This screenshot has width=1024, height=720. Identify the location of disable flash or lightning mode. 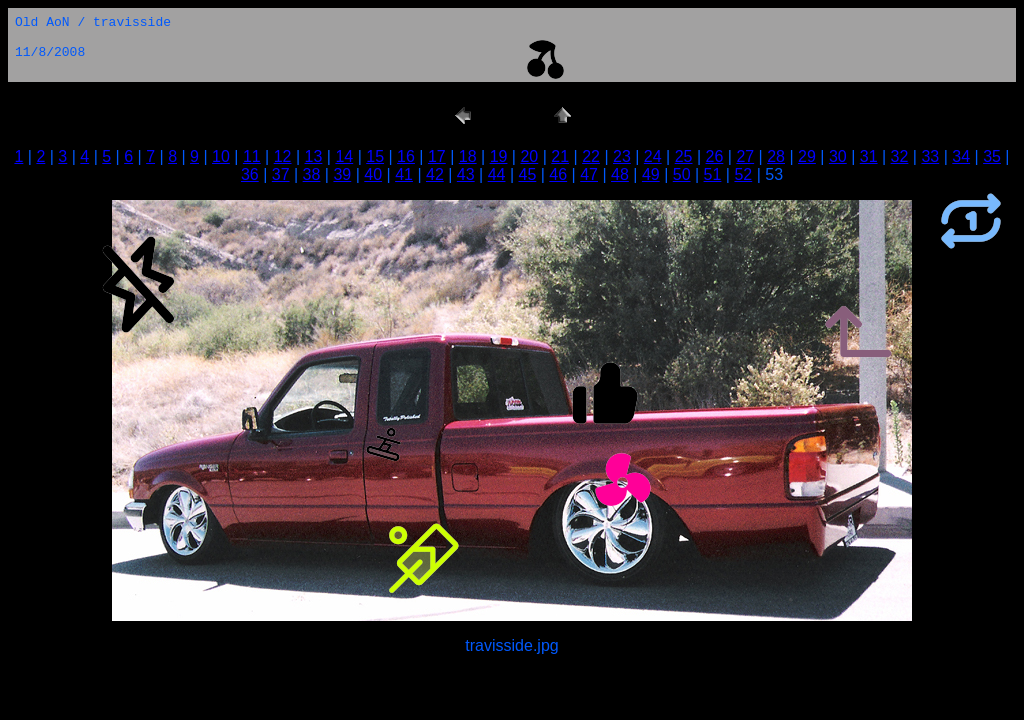
(138, 284).